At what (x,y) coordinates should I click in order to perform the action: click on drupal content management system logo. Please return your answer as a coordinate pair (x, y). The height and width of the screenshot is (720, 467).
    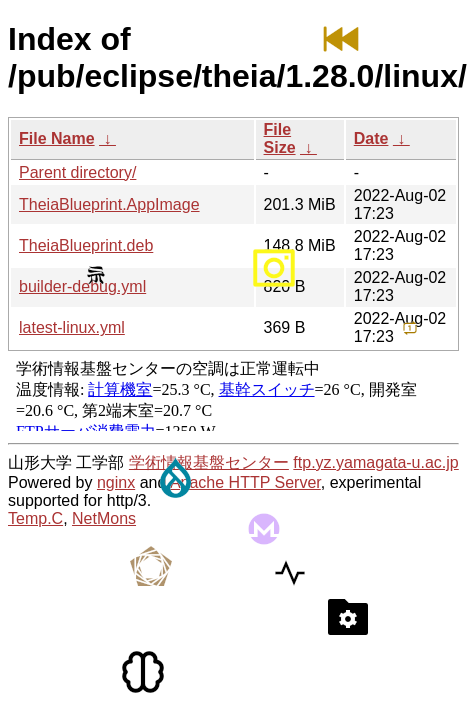
    Looking at the image, I should click on (175, 477).